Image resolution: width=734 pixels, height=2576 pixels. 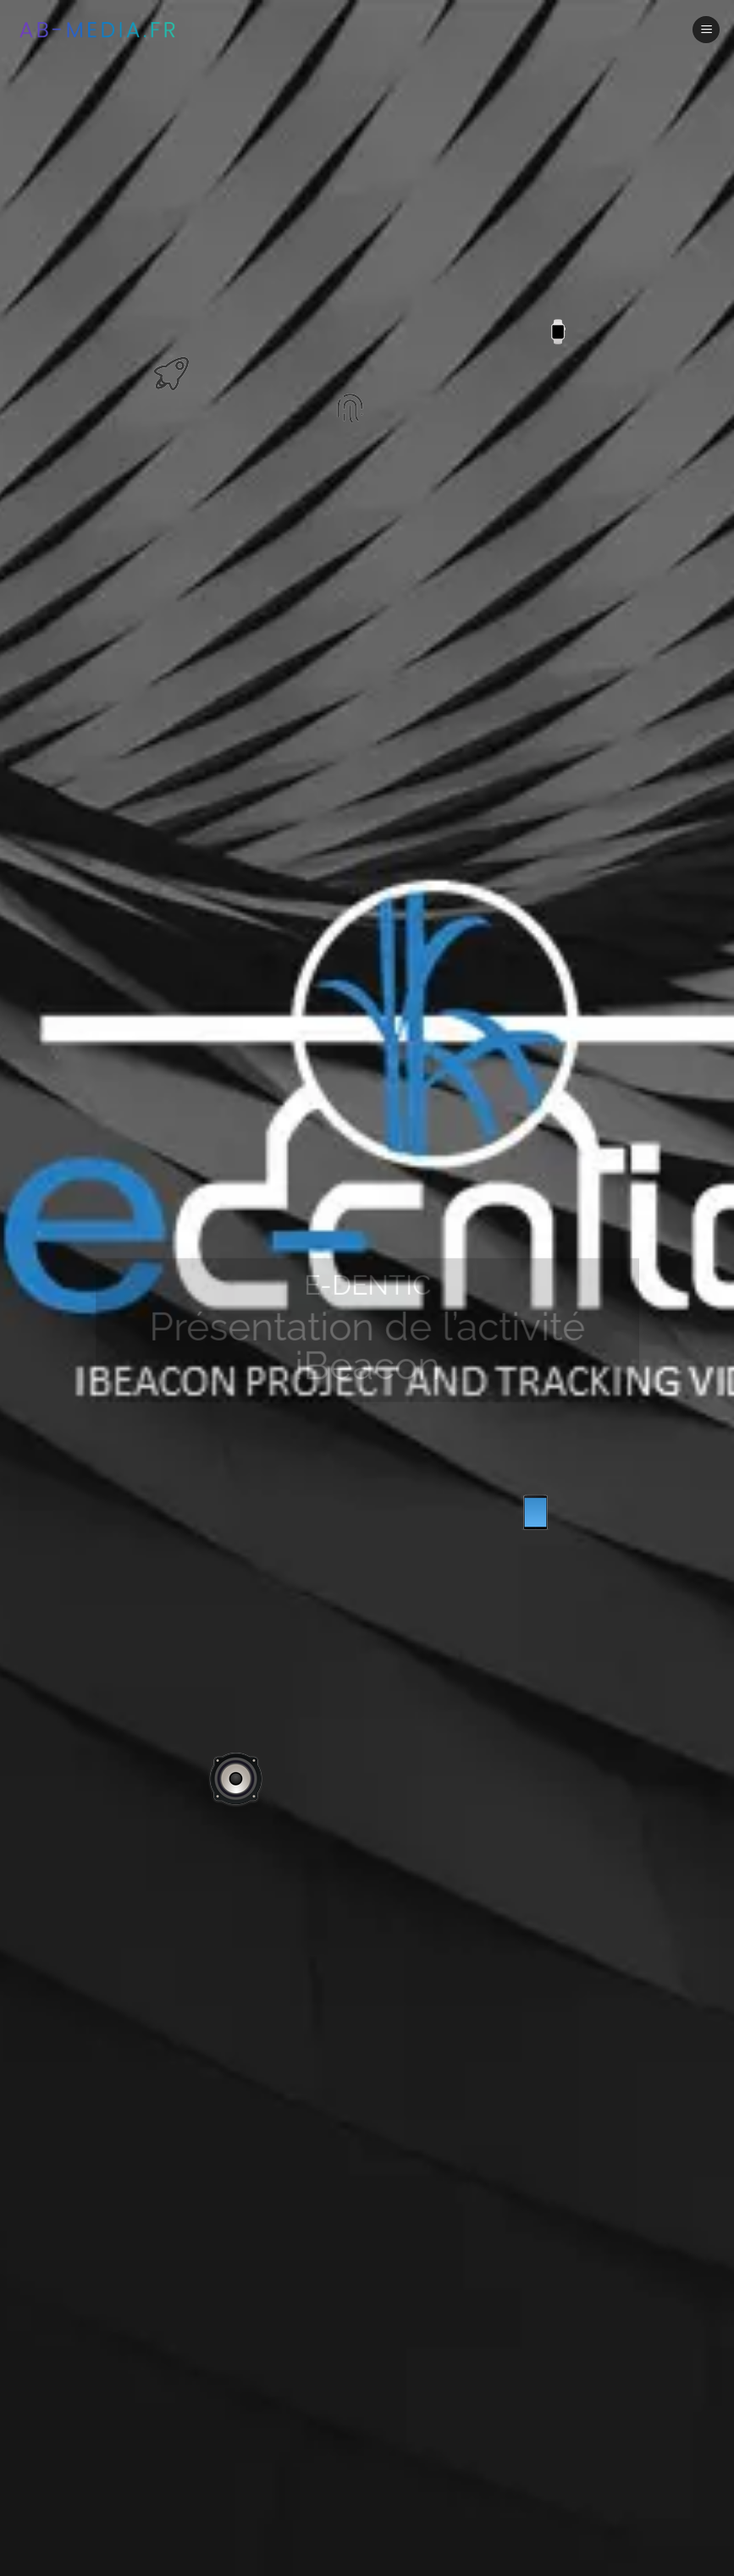 What do you see at coordinates (235, 1778) in the screenshot?
I see `adjust speaker or audio output settings` at bounding box center [235, 1778].